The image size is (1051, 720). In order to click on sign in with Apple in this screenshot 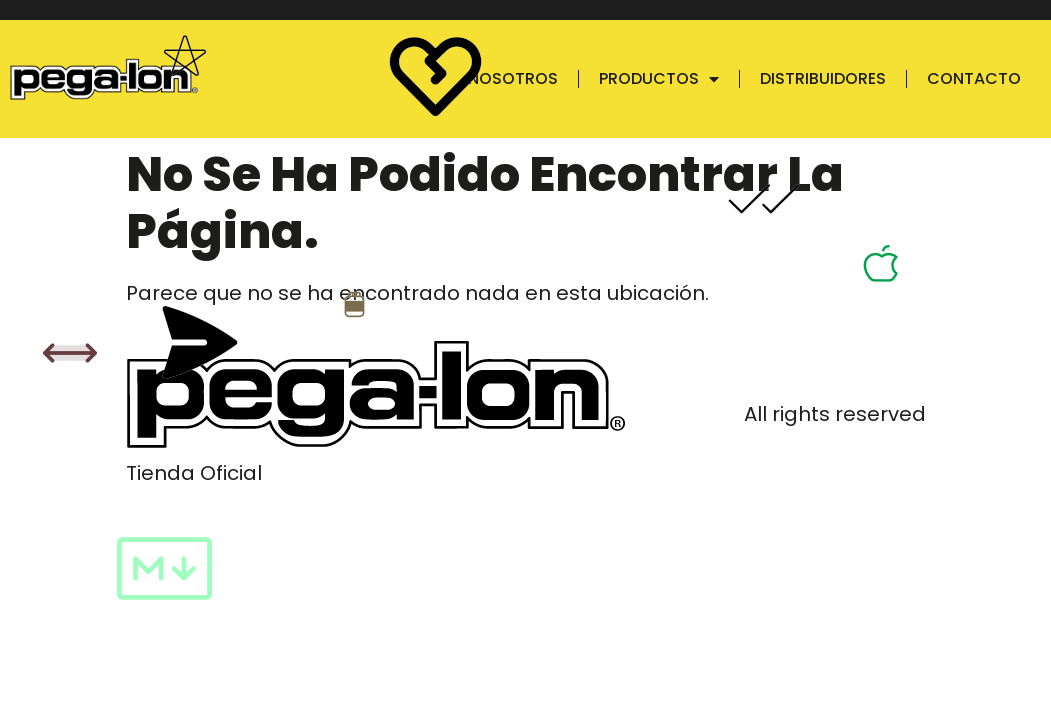, I will do `click(882, 266)`.